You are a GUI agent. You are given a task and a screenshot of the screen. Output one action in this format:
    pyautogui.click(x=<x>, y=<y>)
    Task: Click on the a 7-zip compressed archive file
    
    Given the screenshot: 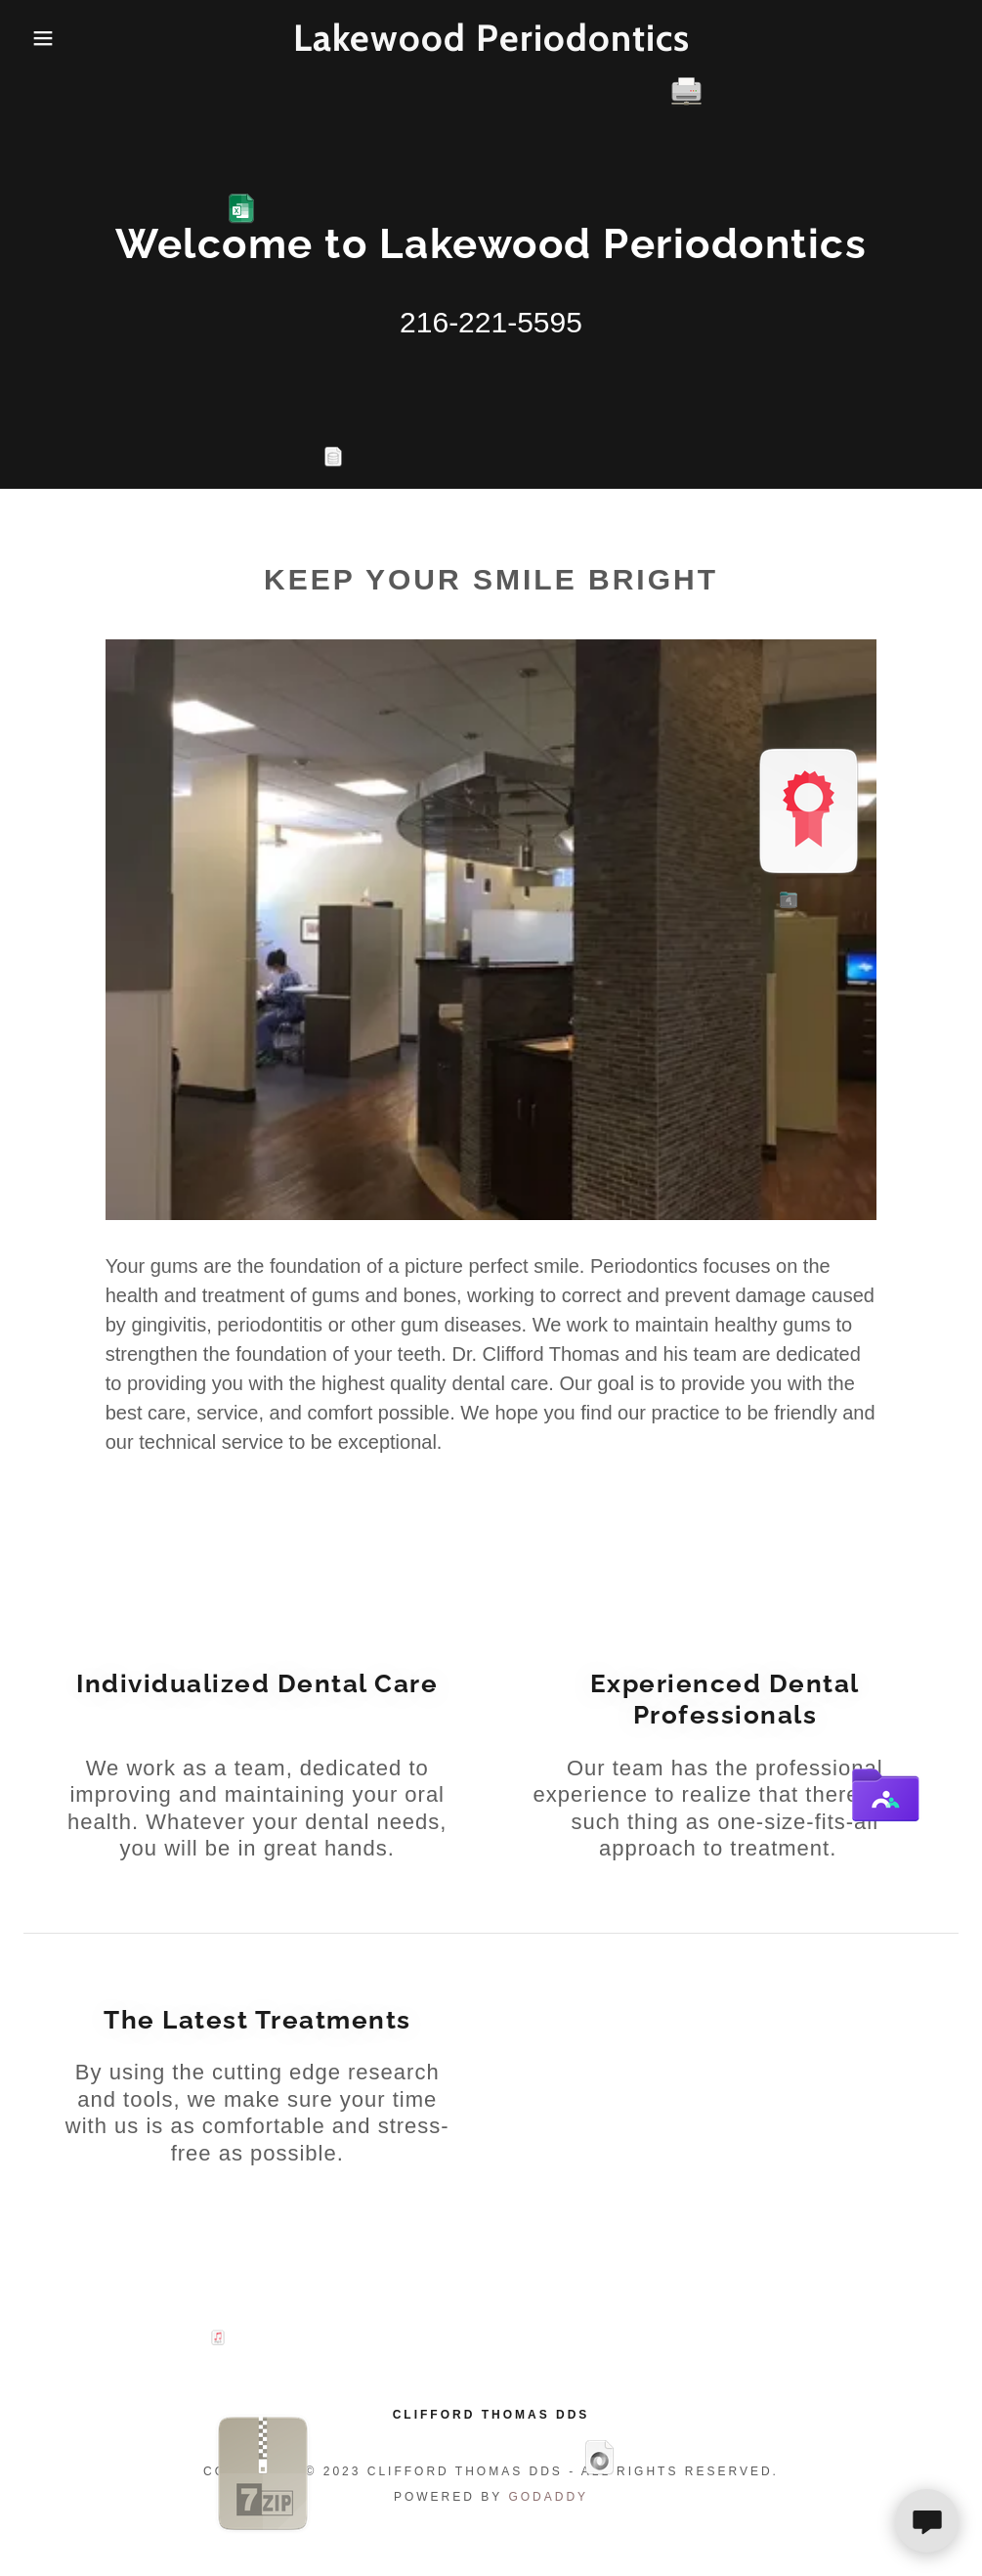 What is the action you would take?
    pyautogui.click(x=263, y=2473)
    